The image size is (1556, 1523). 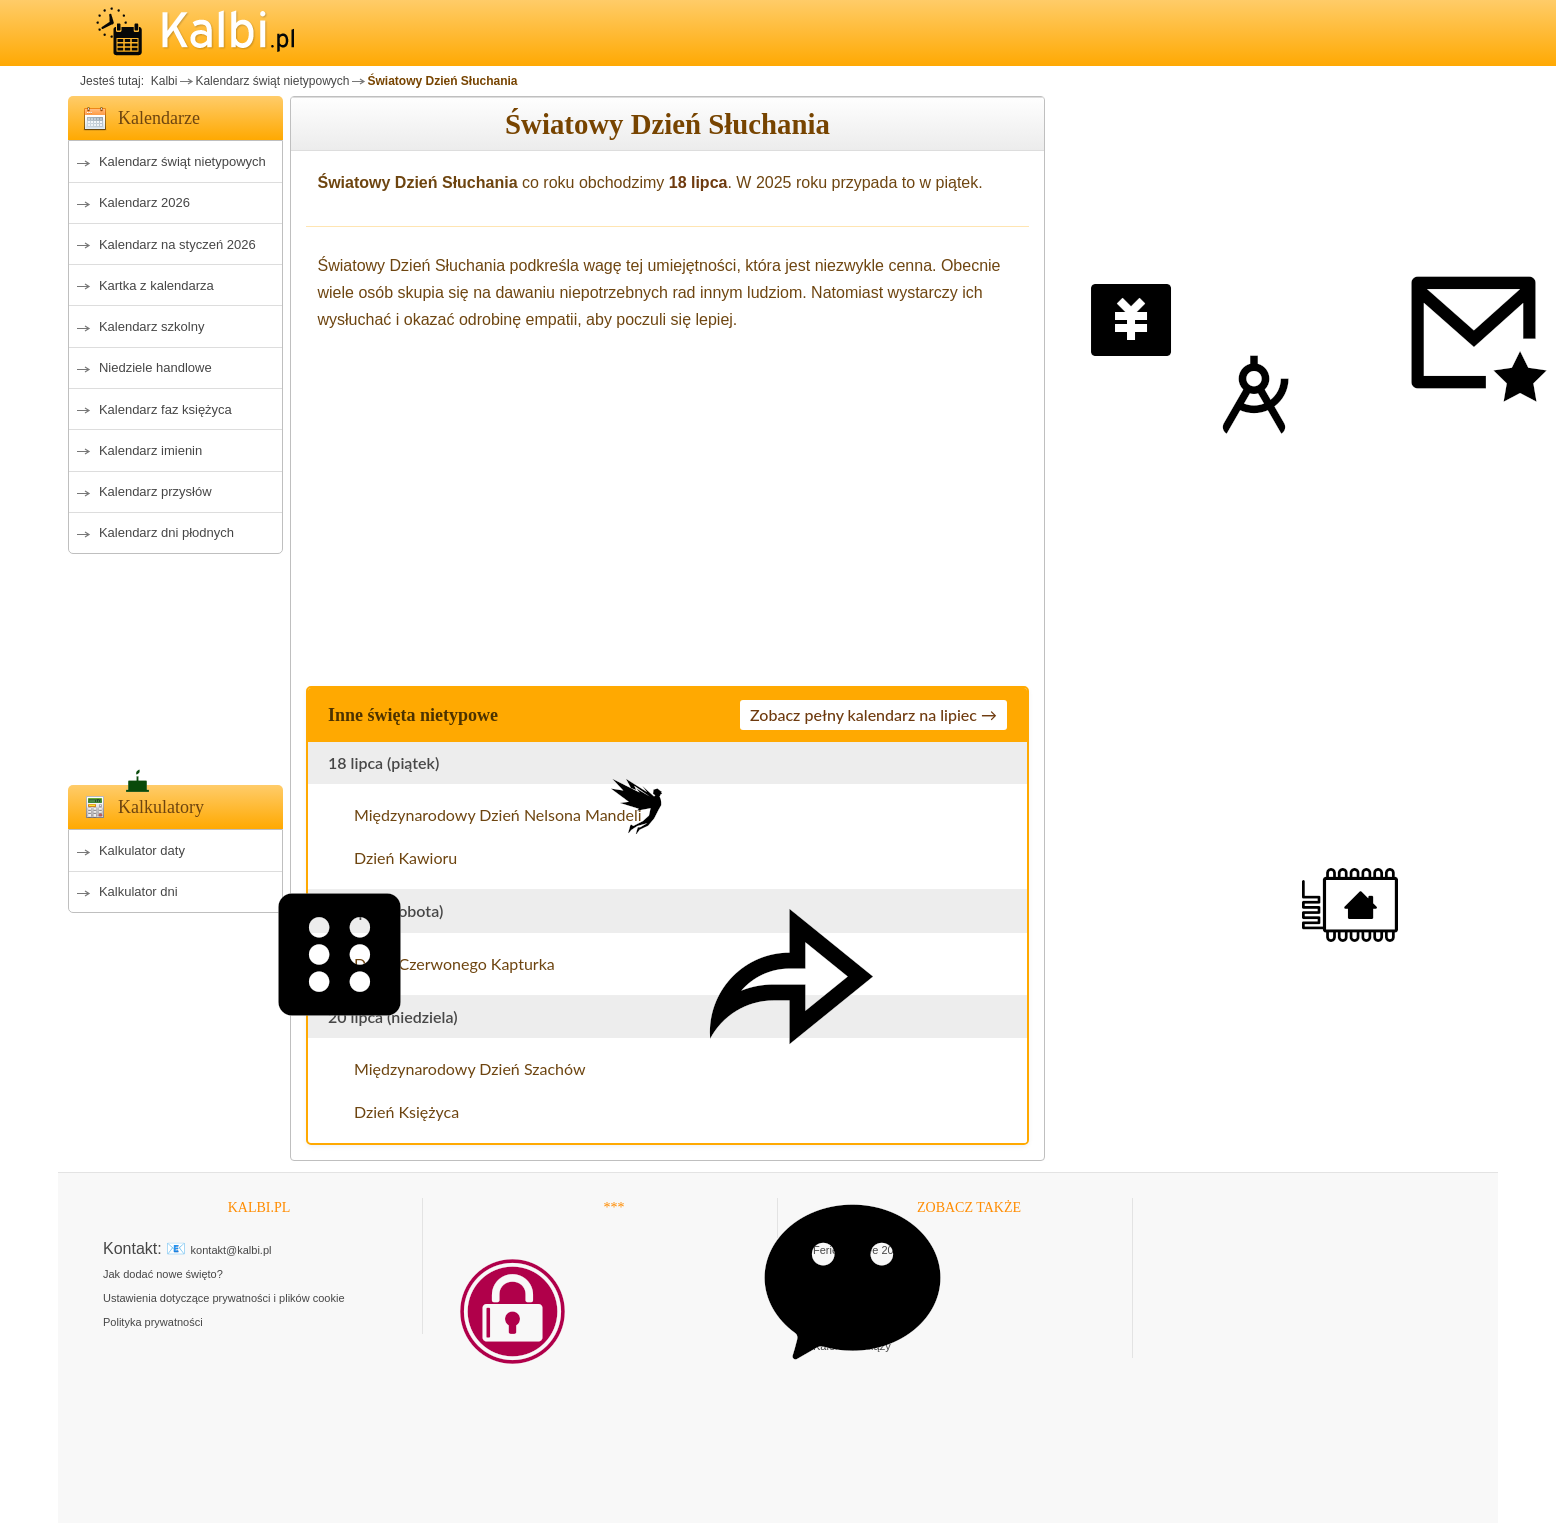 I want to click on open wechat messaging app, so click(x=852, y=1278).